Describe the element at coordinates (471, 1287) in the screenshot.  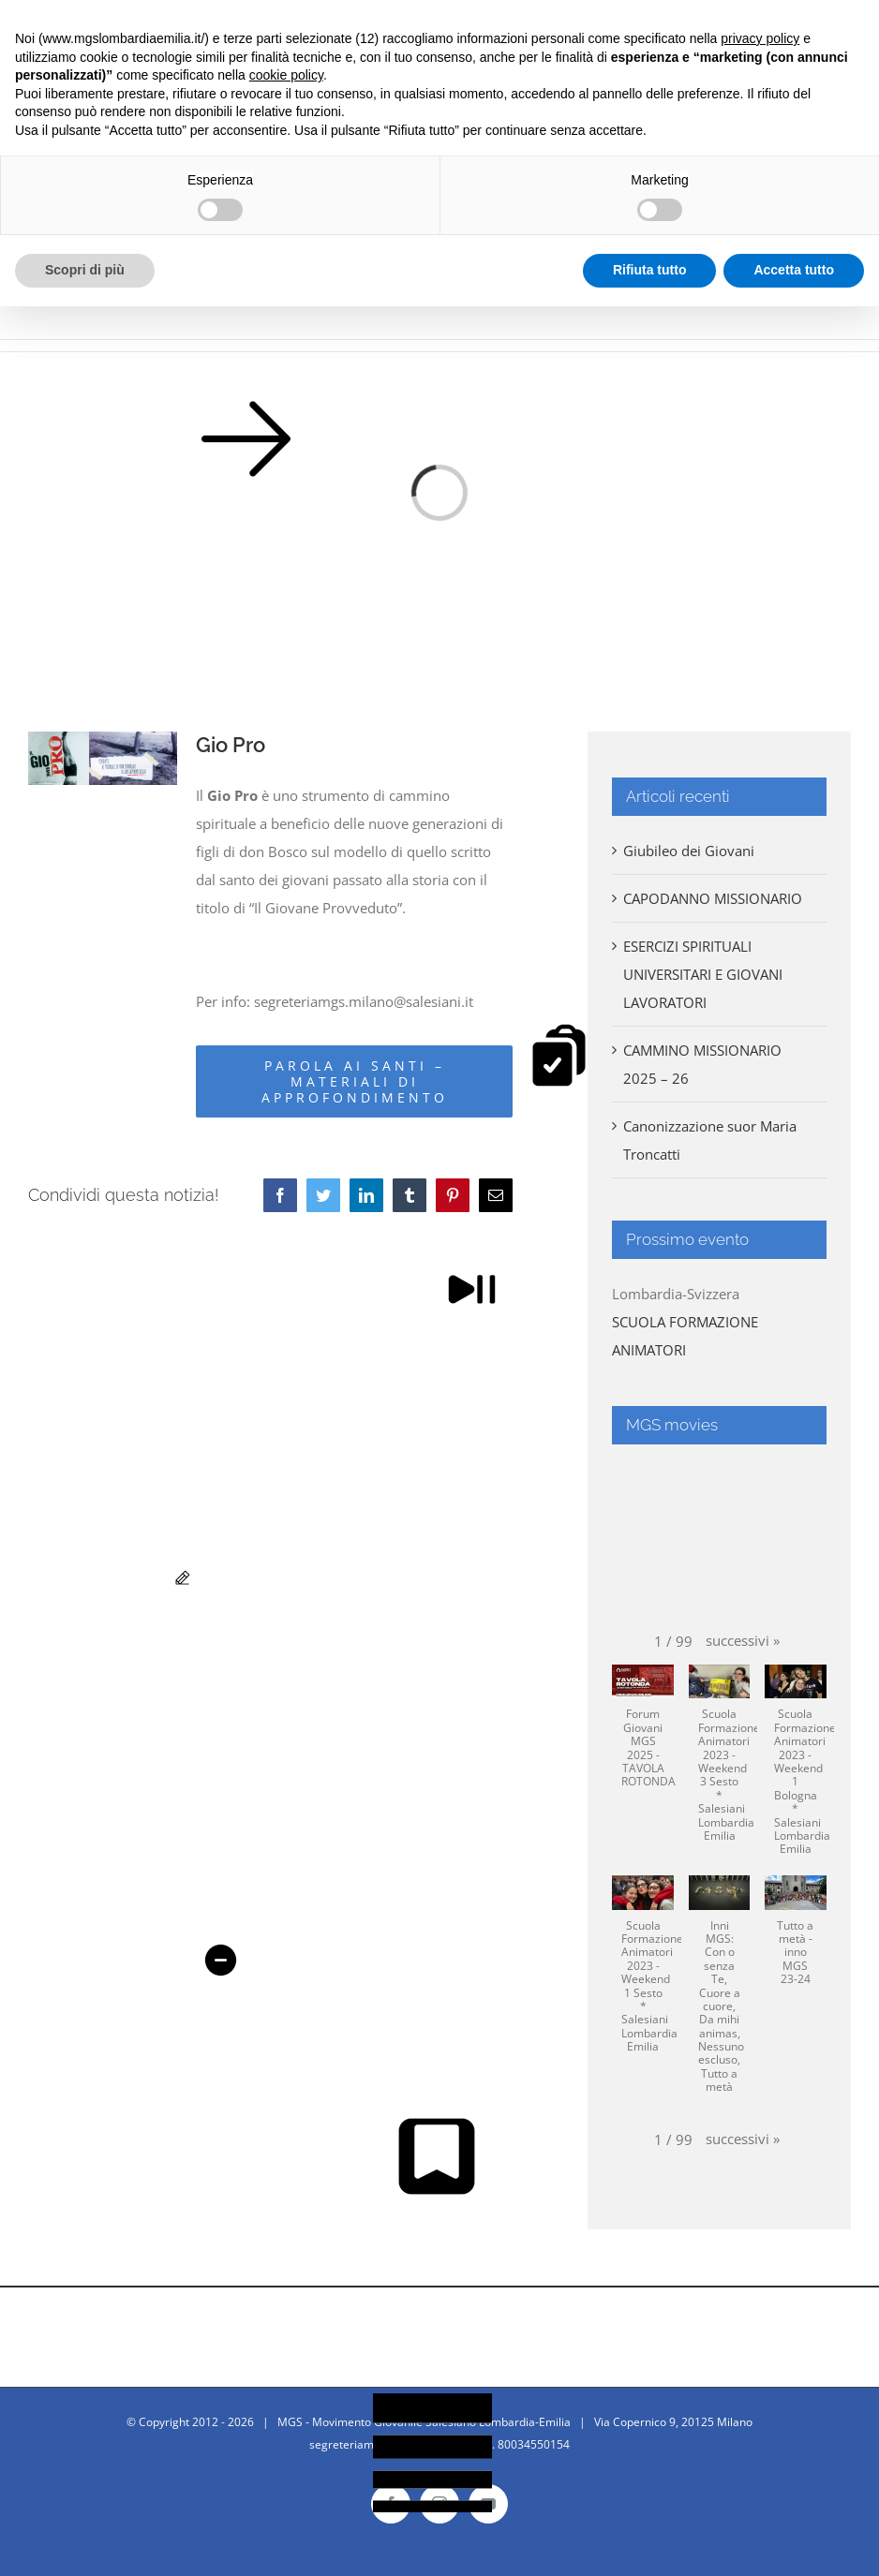
I see `toggle between play and pause for media playback` at that location.